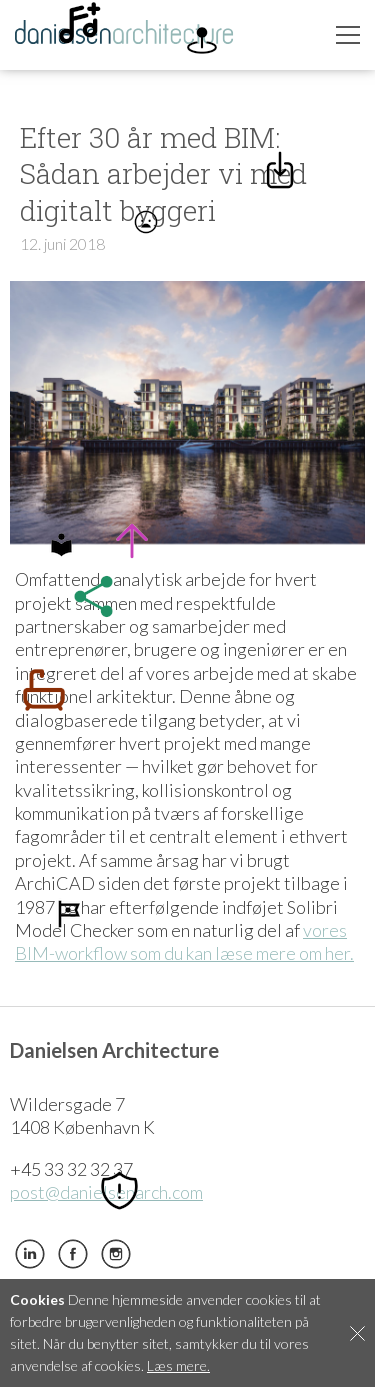 This screenshot has width=375, height=1387. Describe the element at coordinates (80, 23) in the screenshot. I see `add a new song to playlist` at that location.